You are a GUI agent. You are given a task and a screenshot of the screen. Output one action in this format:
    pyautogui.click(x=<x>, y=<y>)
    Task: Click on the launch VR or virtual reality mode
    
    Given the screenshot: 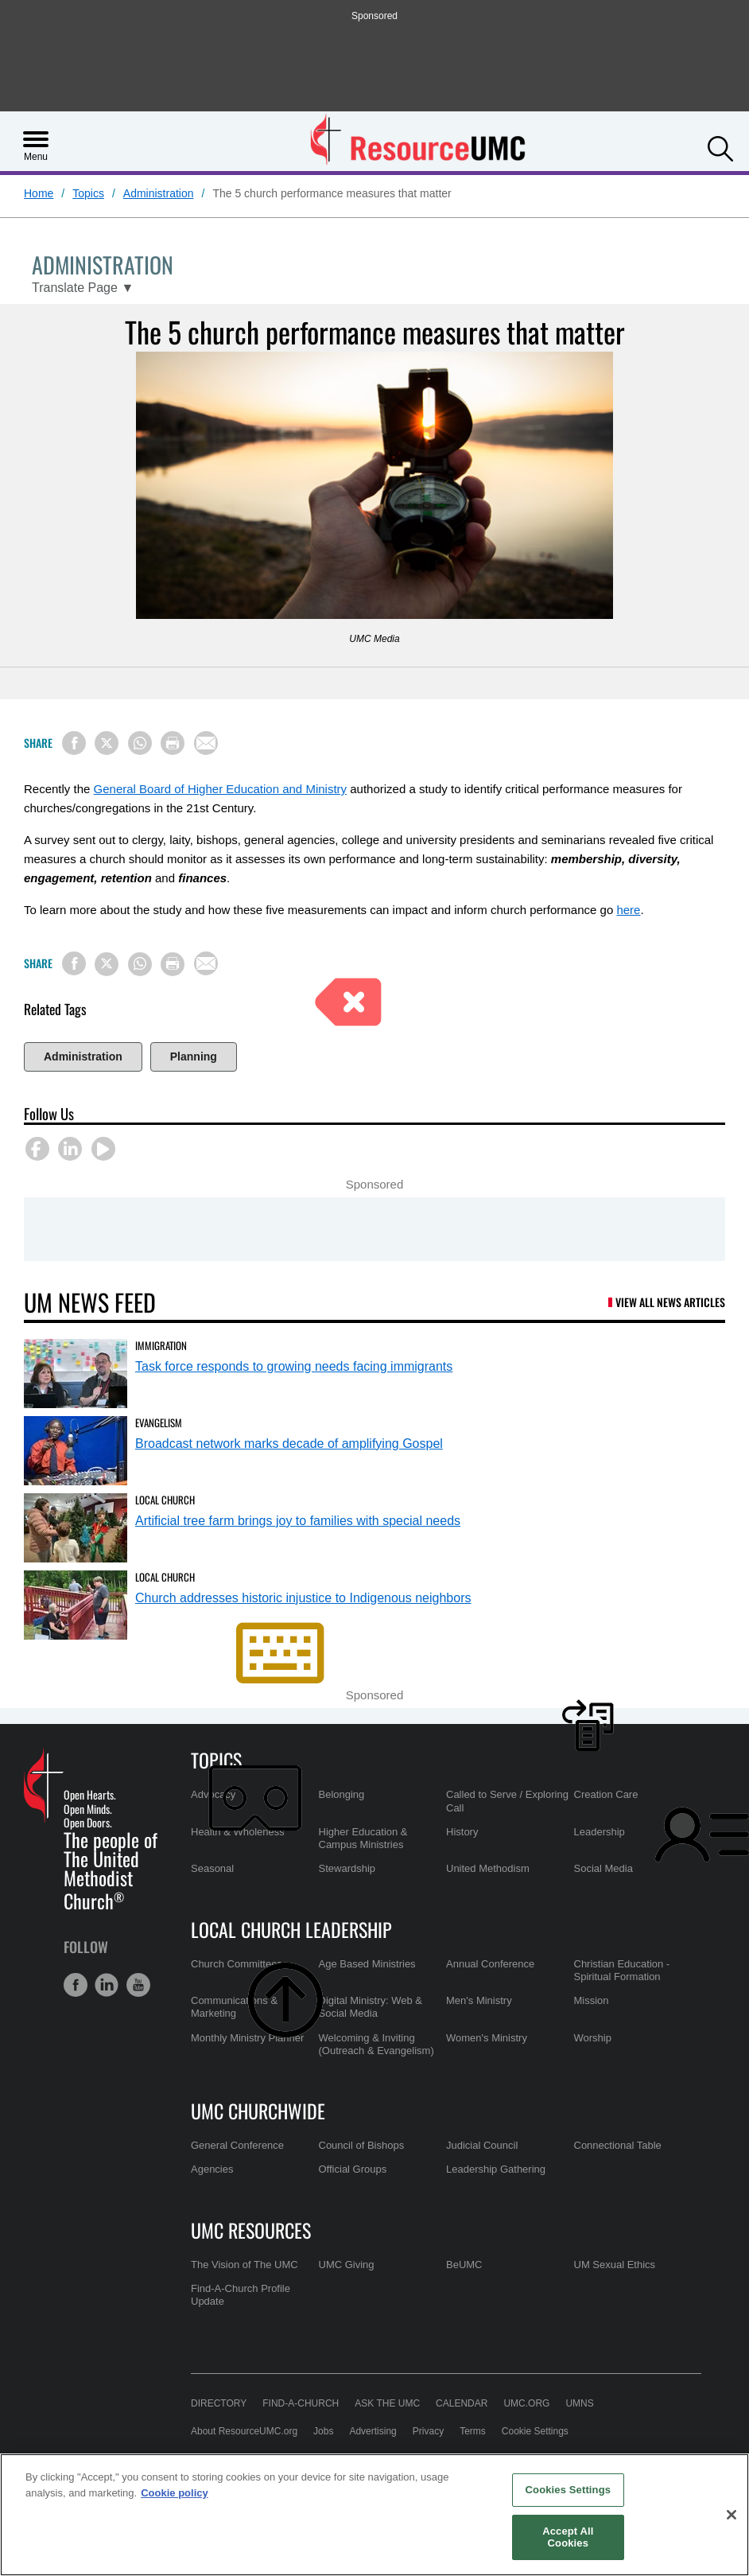 What is the action you would take?
    pyautogui.click(x=255, y=1798)
    